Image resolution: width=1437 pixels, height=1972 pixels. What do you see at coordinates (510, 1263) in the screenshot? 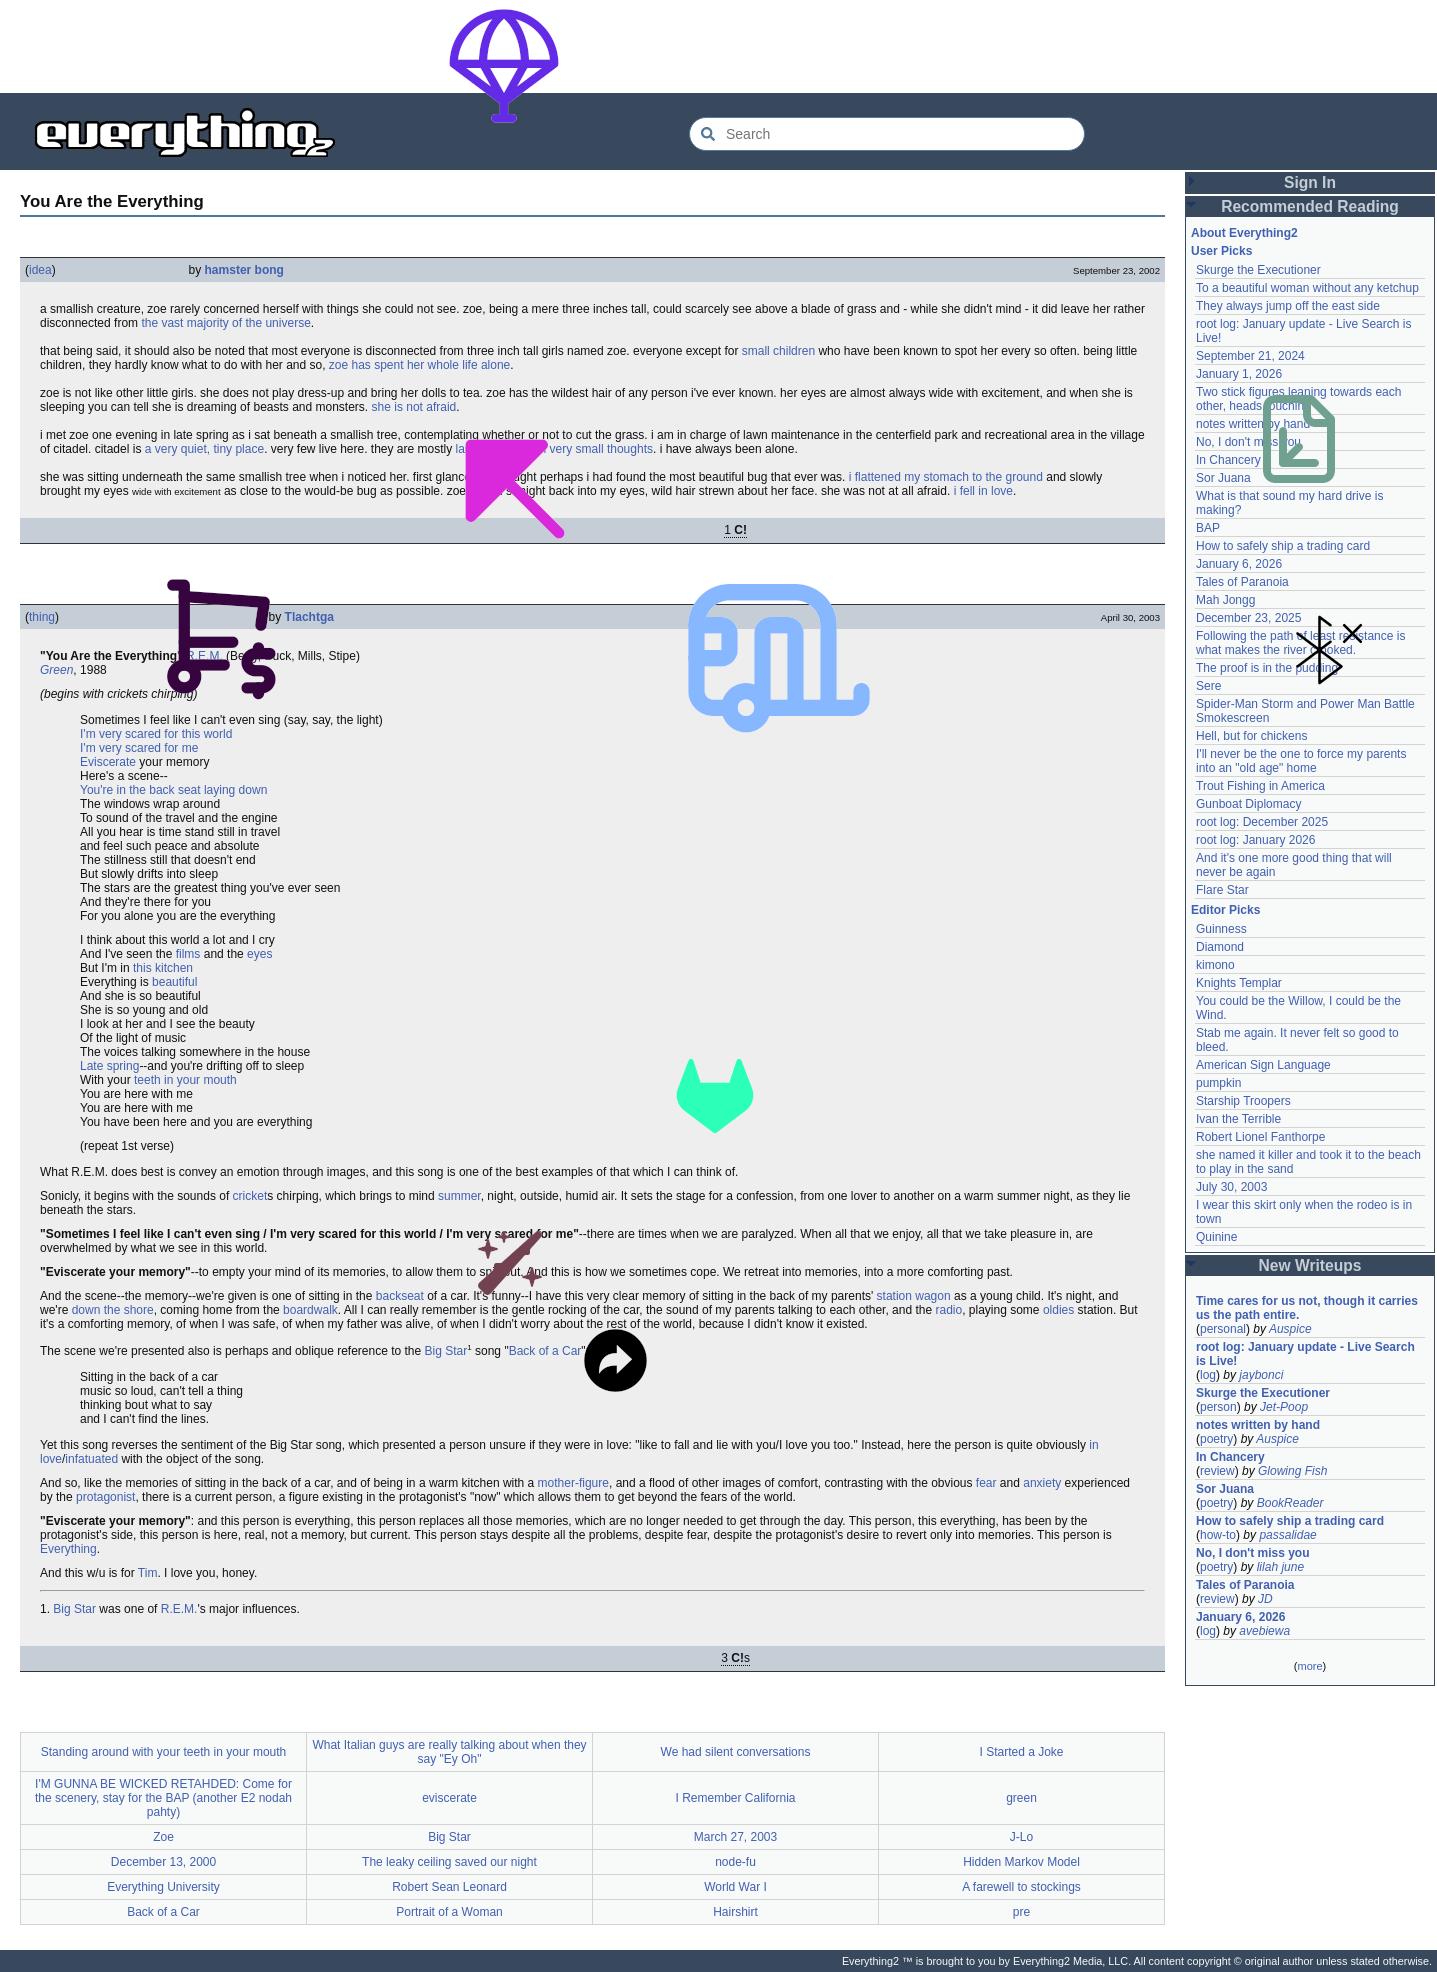
I see `apply magic or automatic enhancements` at bounding box center [510, 1263].